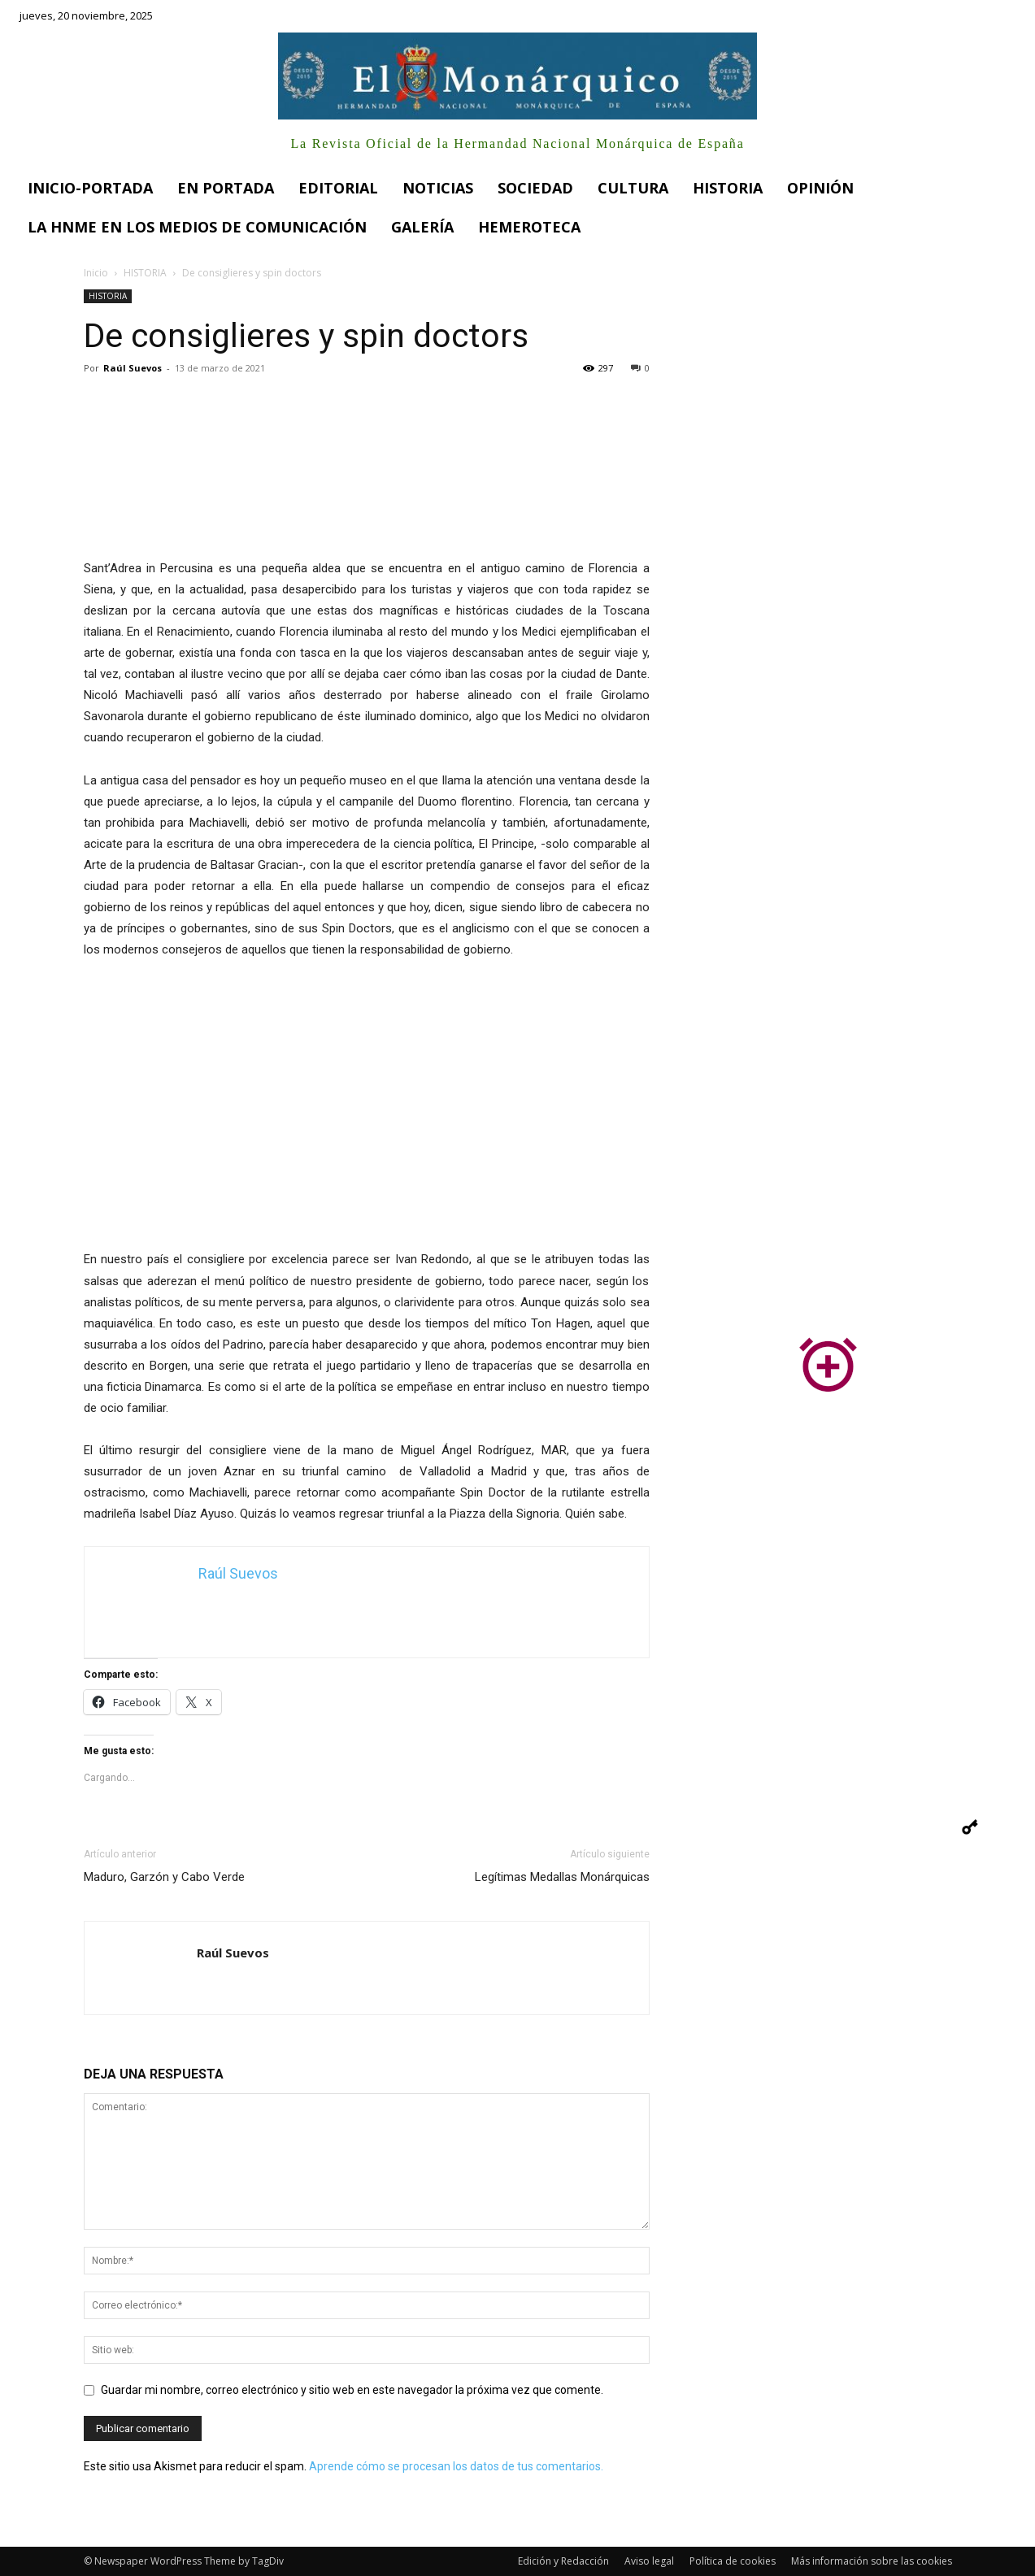 Image resolution: width=1035 pixels, height=2576 pixels. Describe the element at coordinates (828, 1363) in the screenshot. I see `add a new alarm` at that location.